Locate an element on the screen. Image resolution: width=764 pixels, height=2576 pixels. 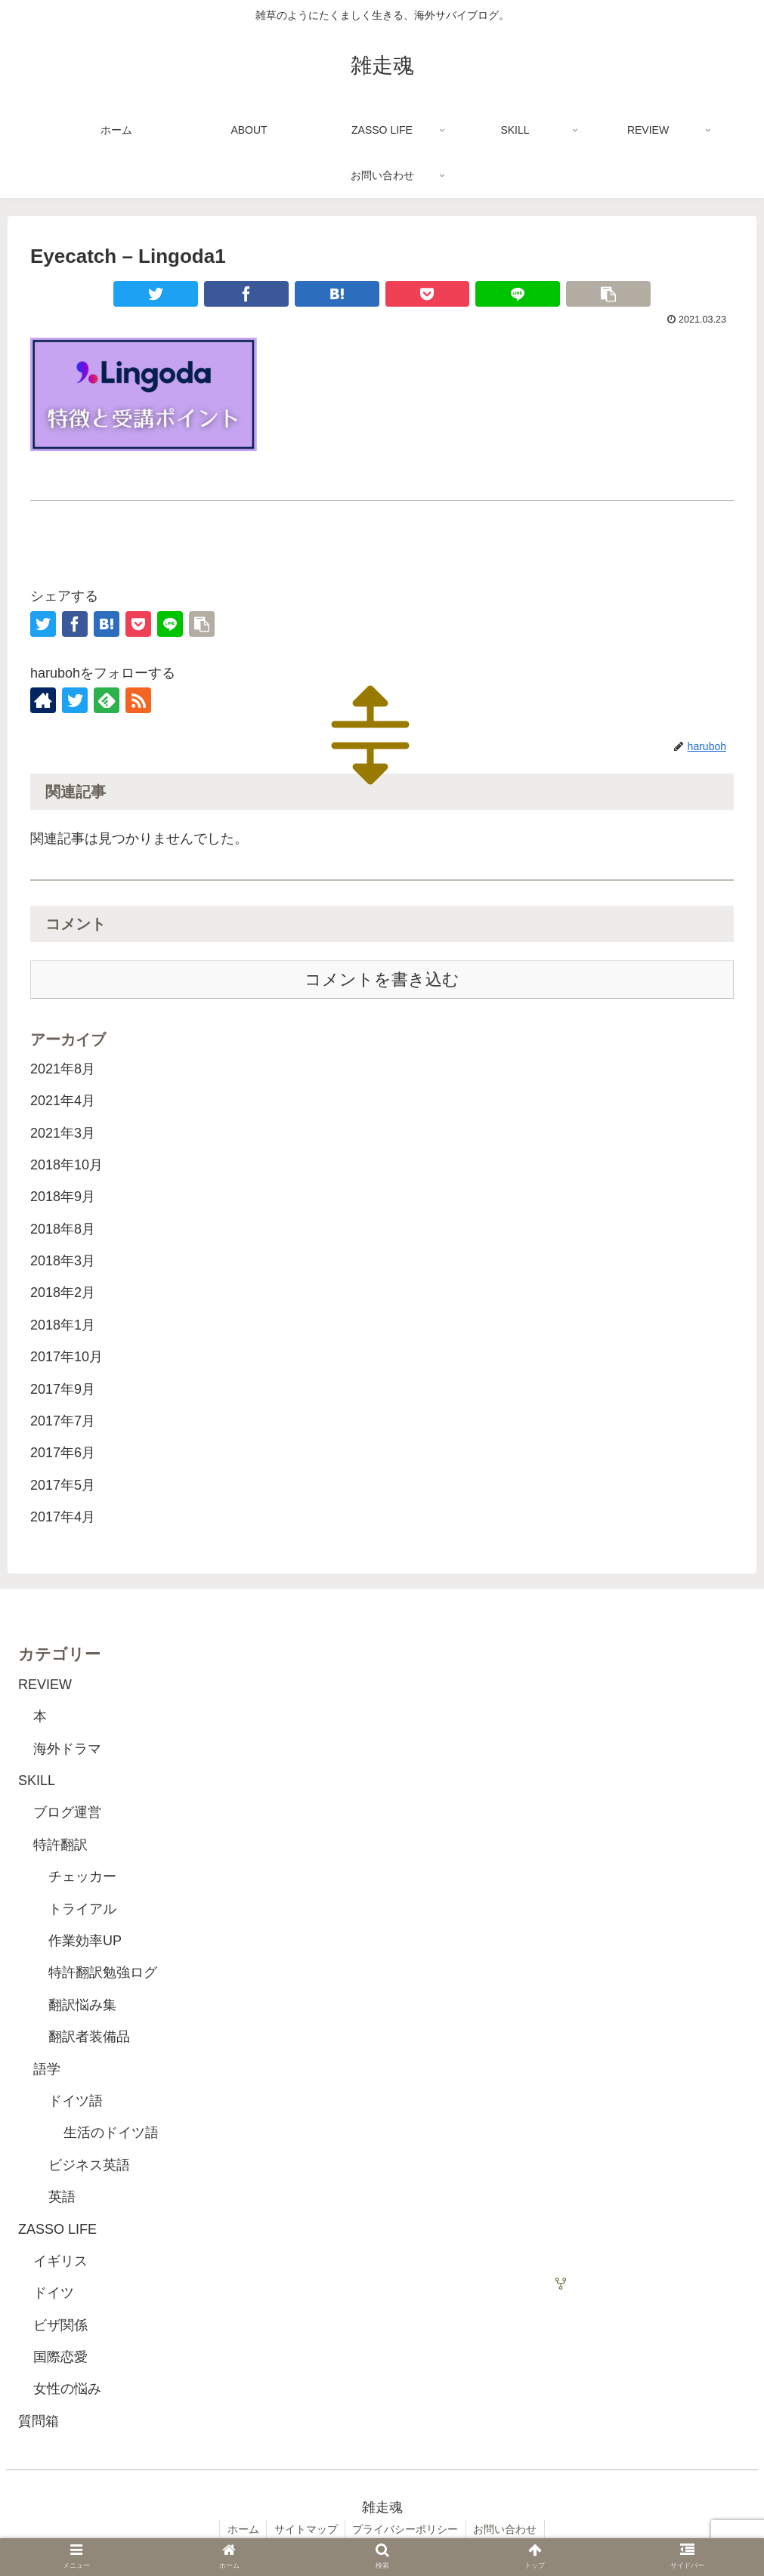
fork this repository is located at coordinates (561, 2284).